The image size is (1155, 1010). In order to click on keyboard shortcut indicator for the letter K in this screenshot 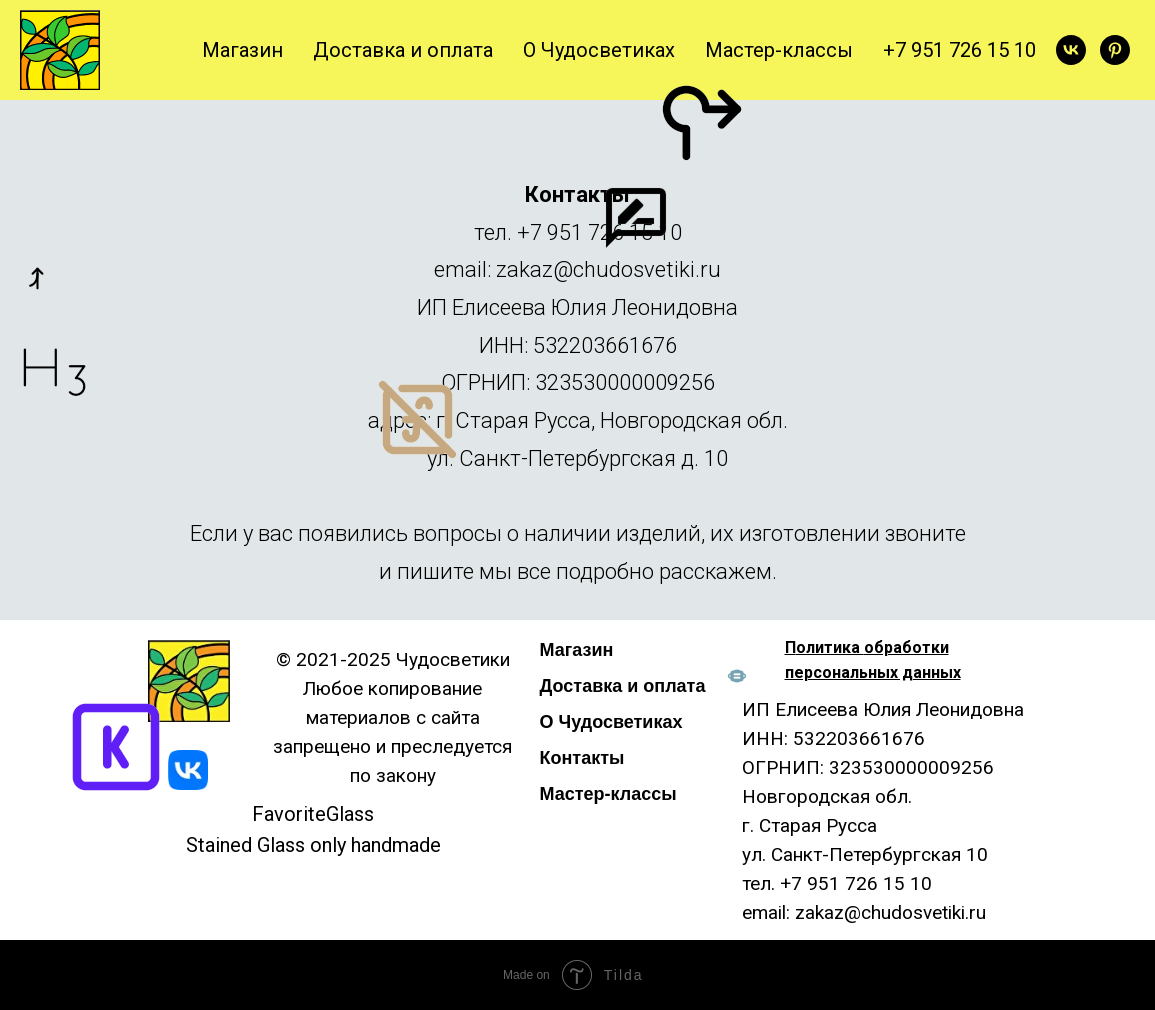, I will do `click(116, 747)`.